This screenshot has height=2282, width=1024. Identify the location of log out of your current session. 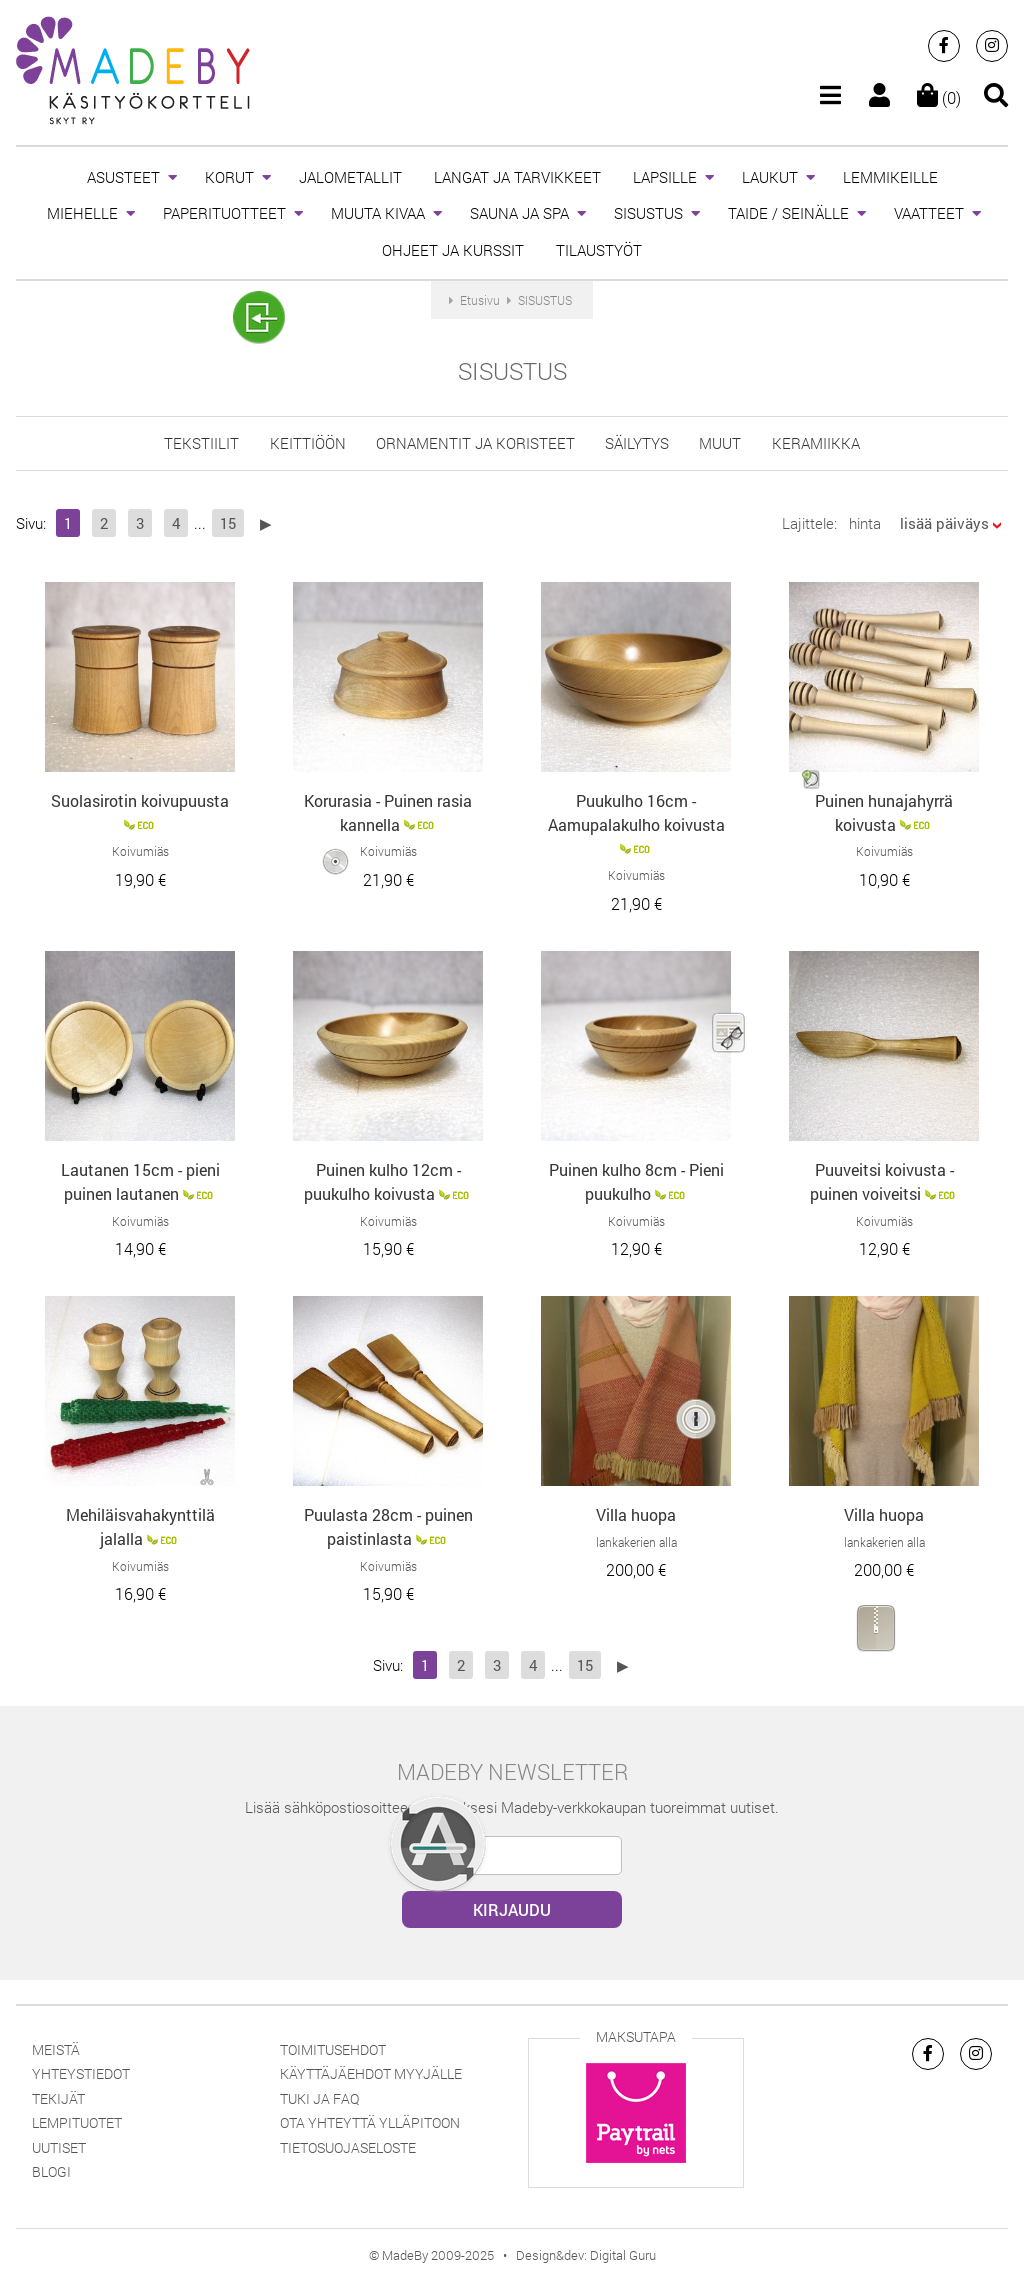
(259, 317).